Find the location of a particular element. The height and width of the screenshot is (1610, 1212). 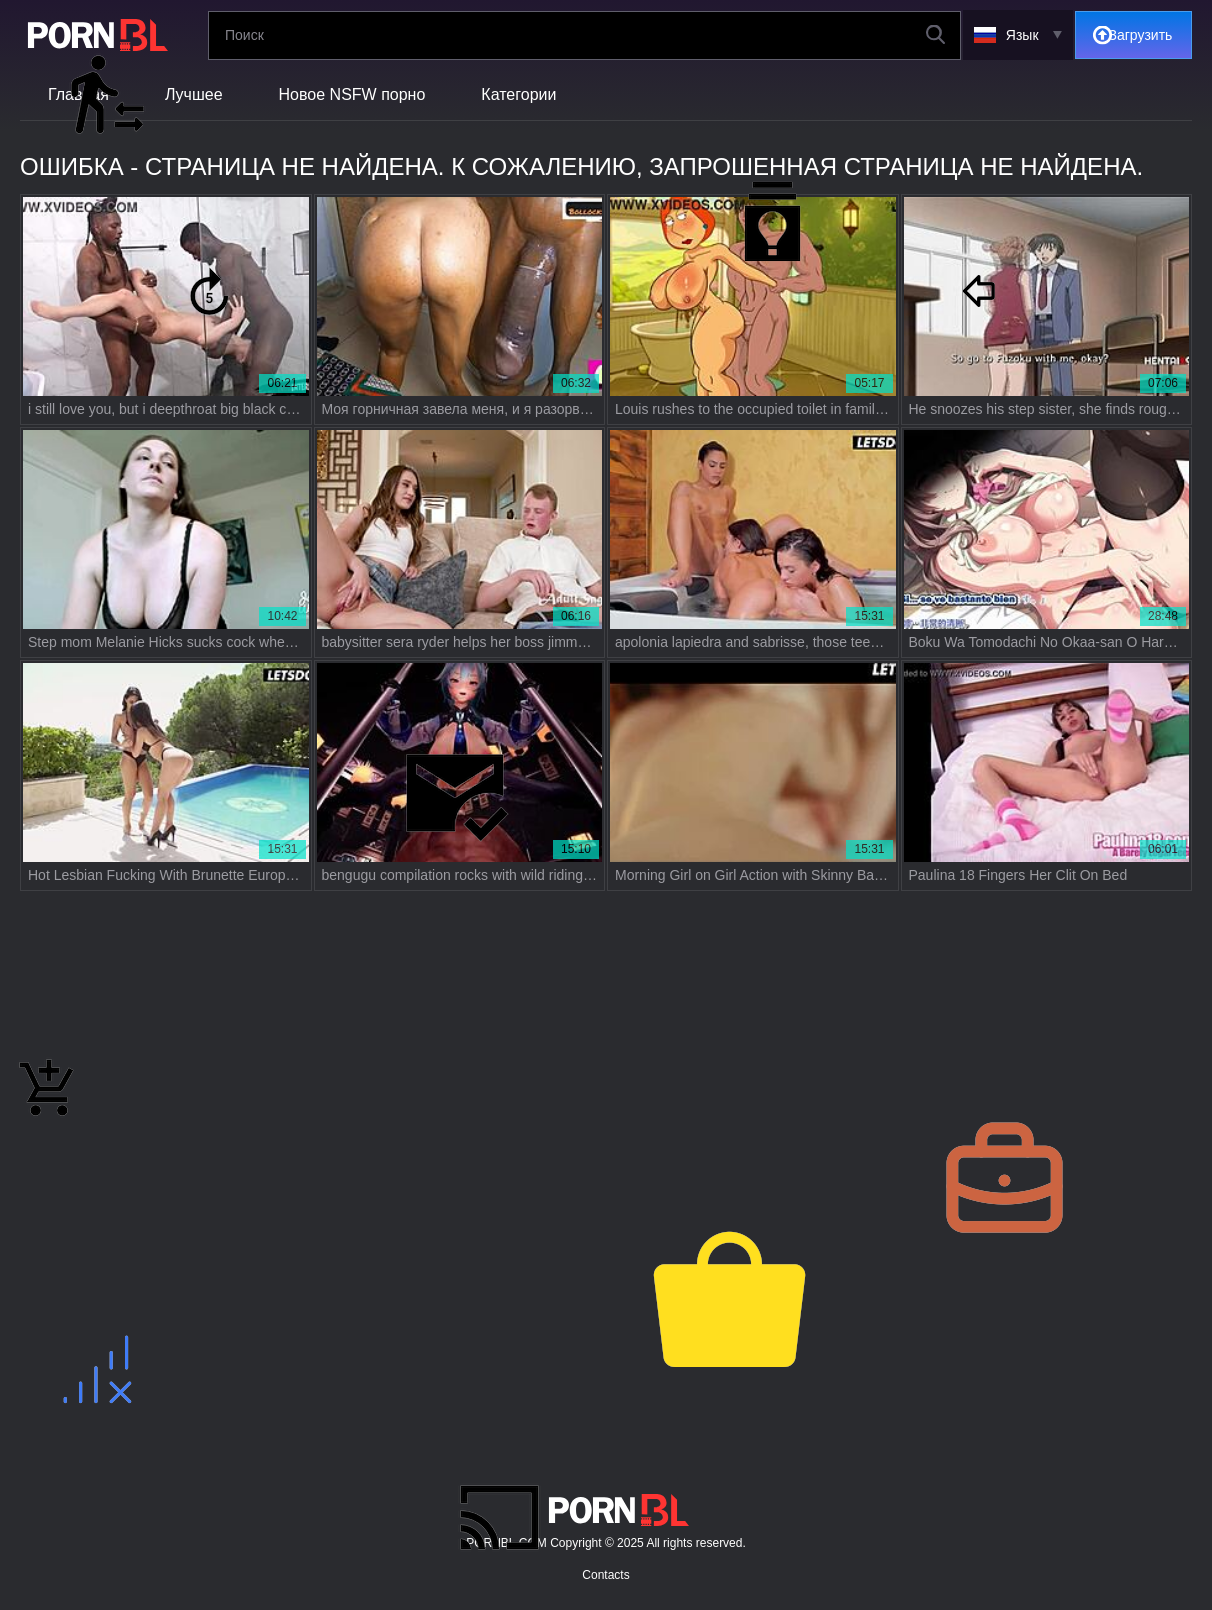

view your shopping bag is located at coordinates (729, 1307).